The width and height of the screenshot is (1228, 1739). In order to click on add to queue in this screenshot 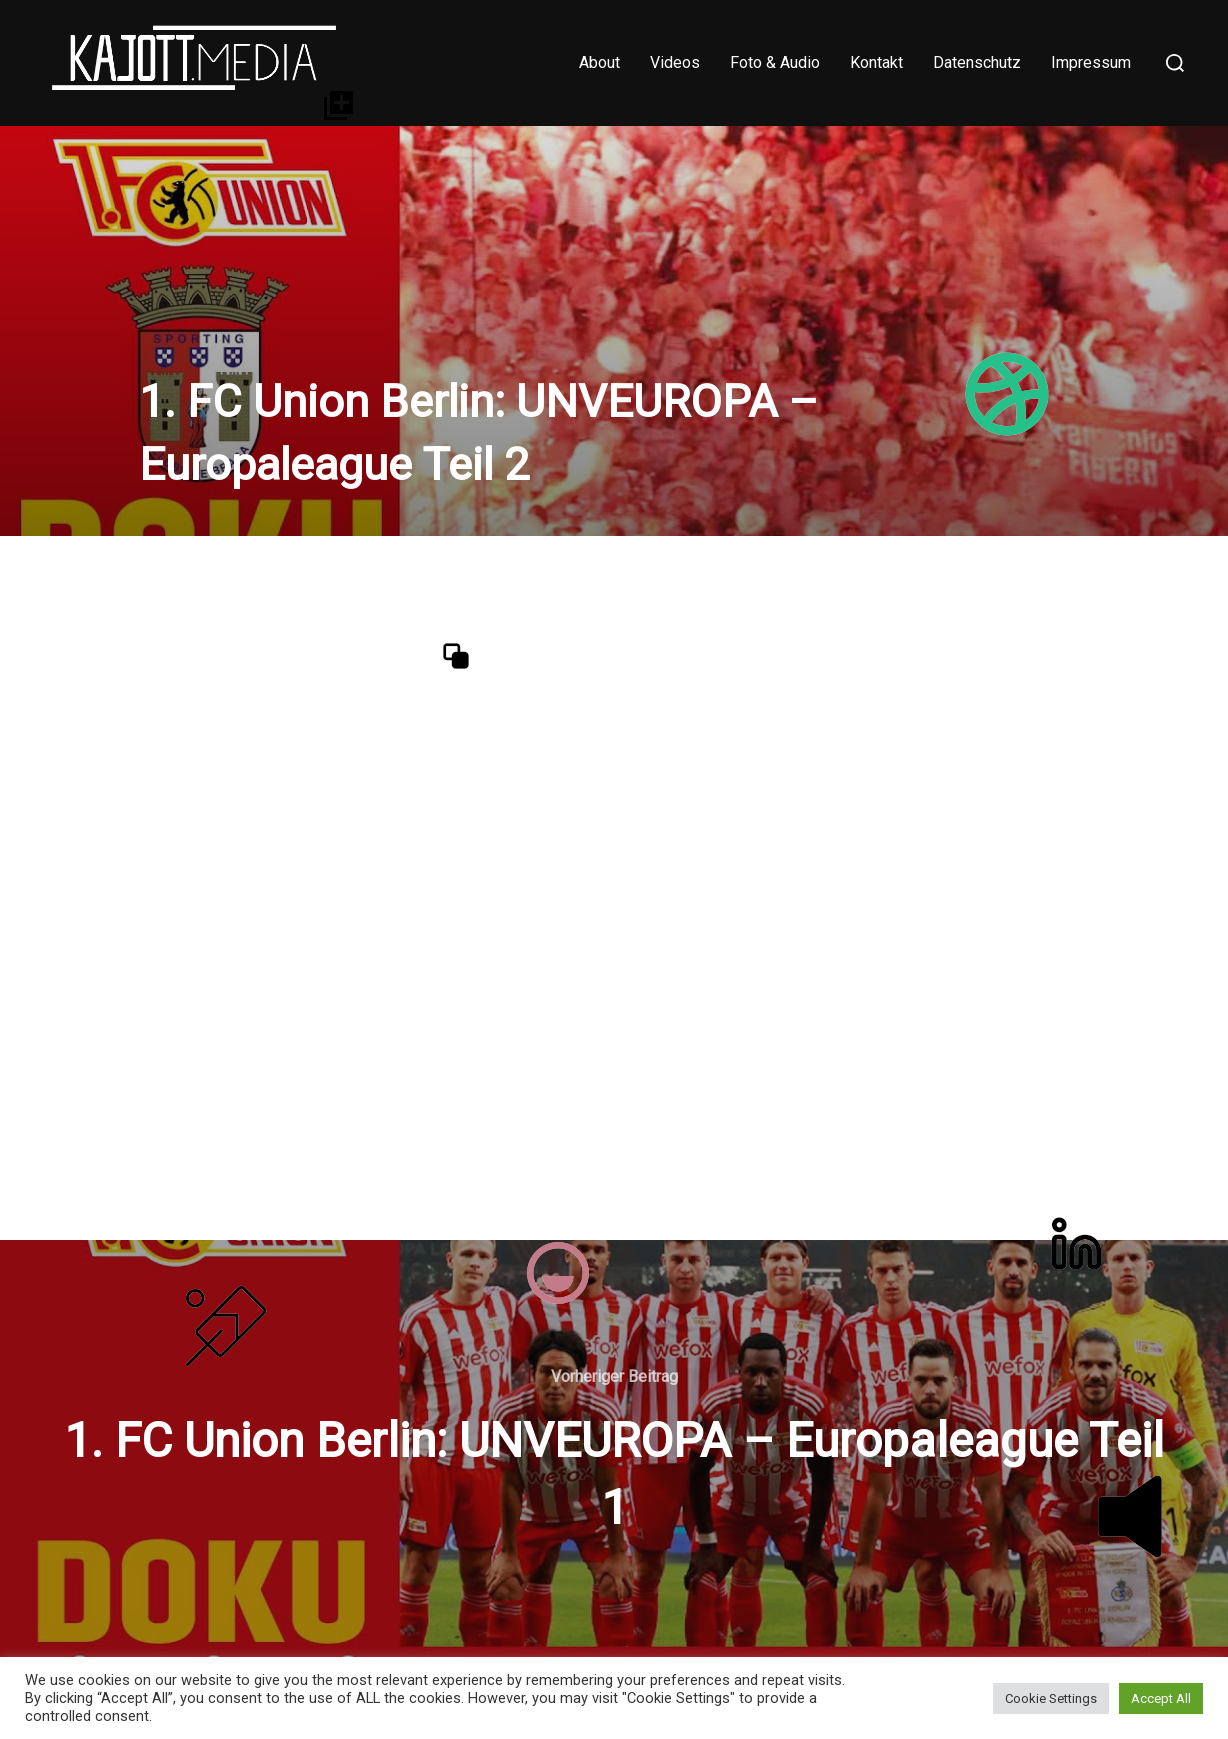, I will do `click(338, 105)`.